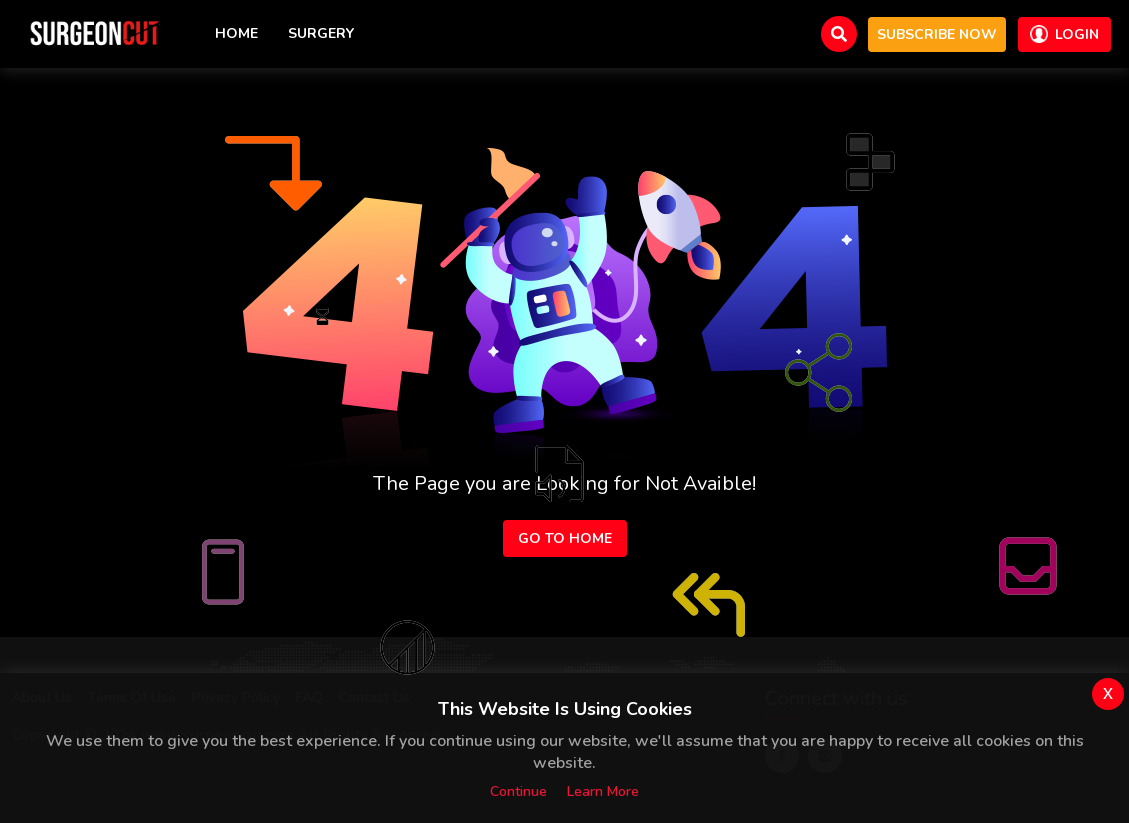  Describe the element at coordinates (866, 162) in the screenshot. I see `open Replit coding environment` at that location.